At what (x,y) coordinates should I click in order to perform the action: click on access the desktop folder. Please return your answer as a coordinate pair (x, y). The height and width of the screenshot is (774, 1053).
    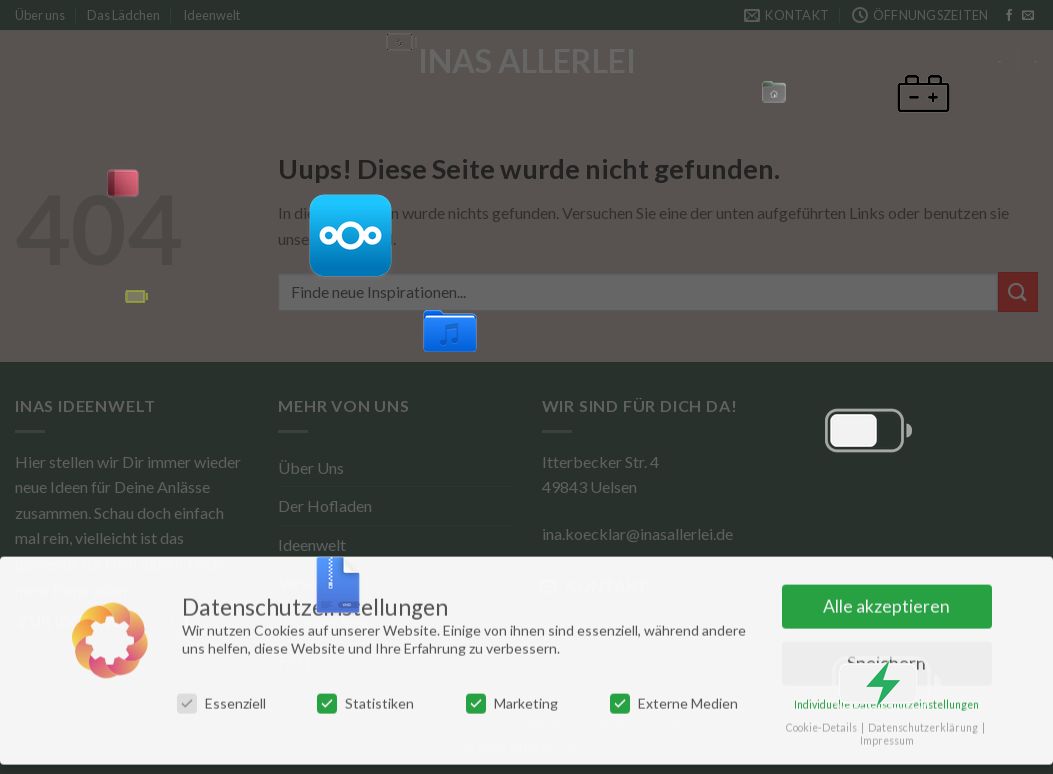
    Looking at the image, I should click on (123, 182).